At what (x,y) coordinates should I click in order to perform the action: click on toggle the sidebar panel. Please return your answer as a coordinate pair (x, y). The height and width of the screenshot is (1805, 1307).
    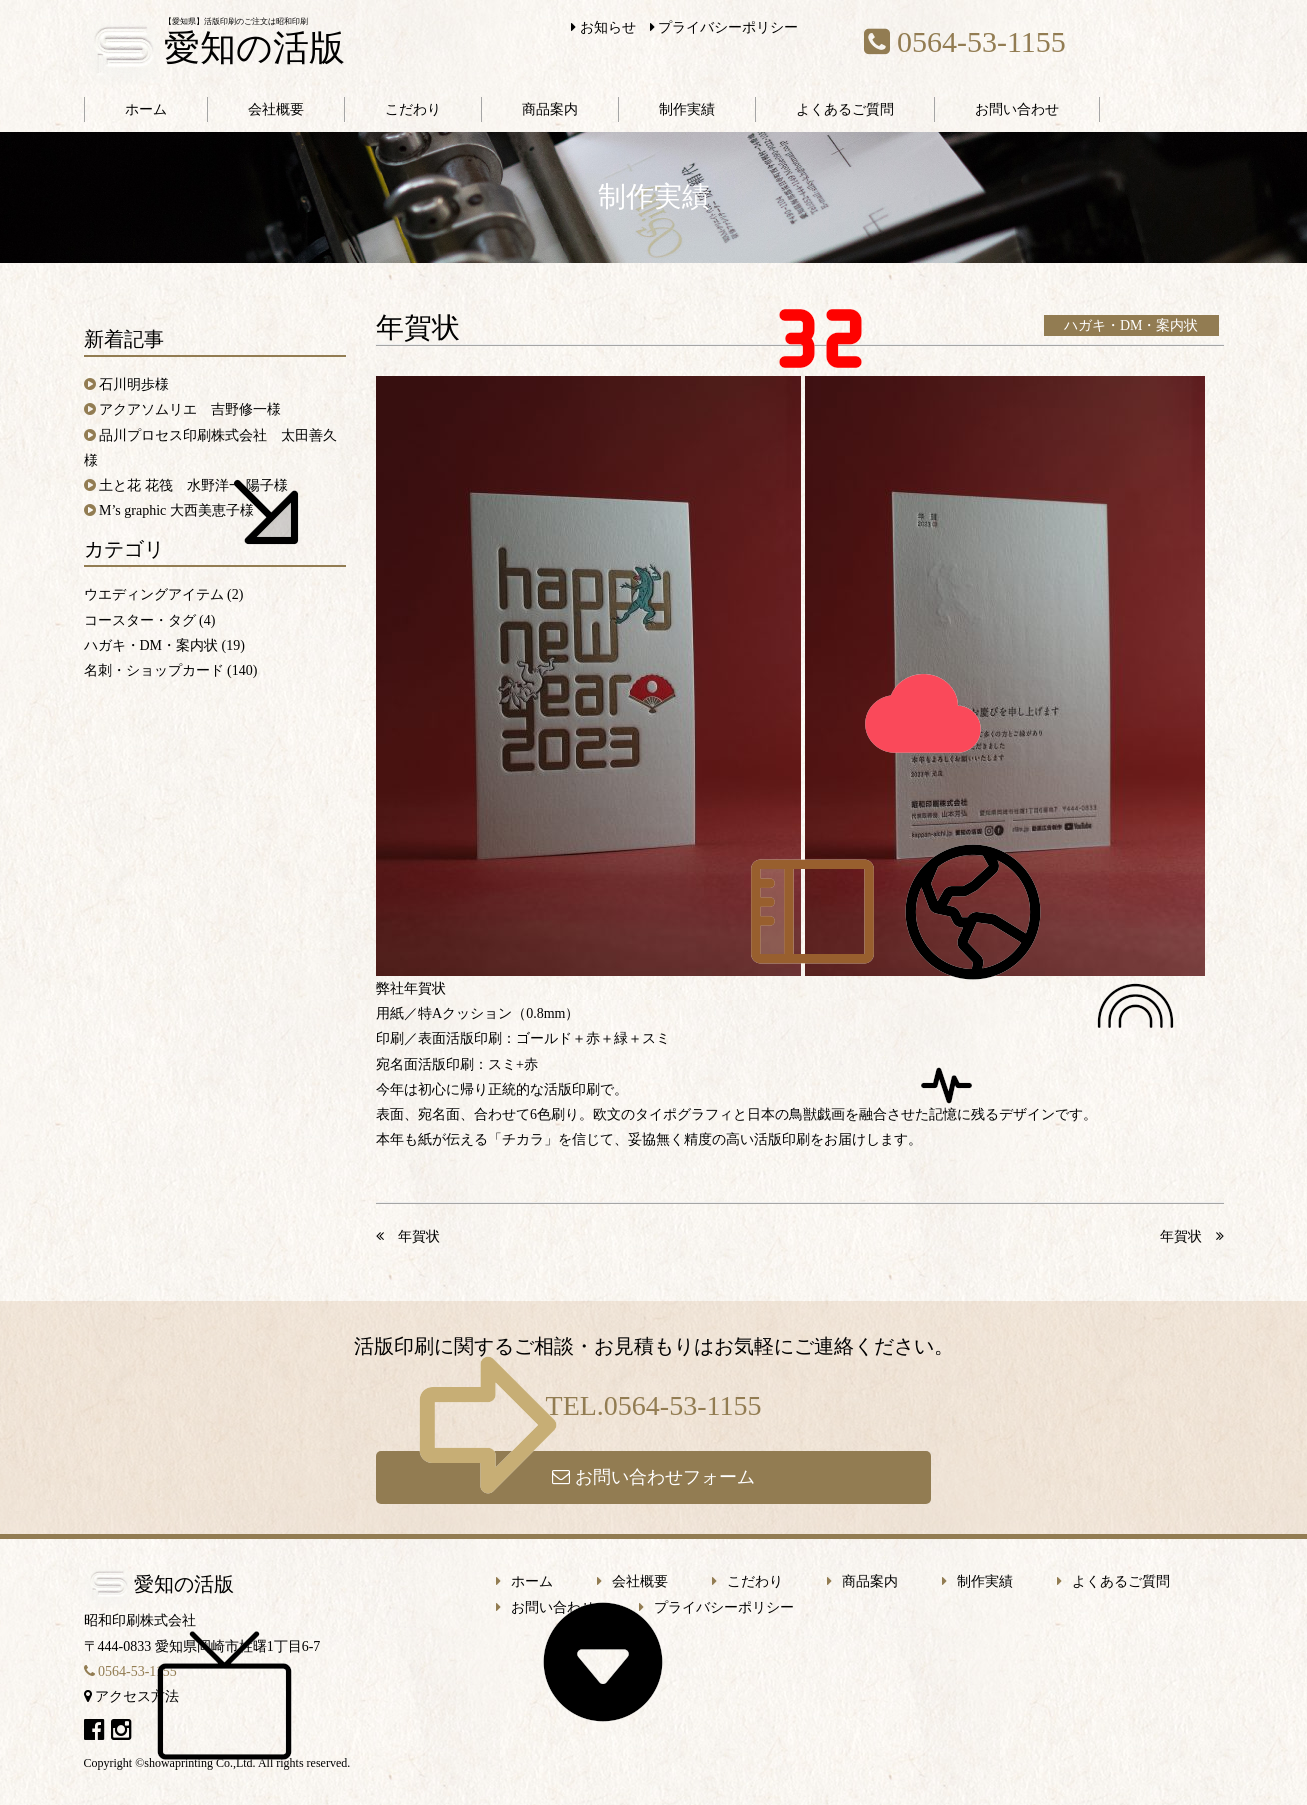
    Looking at the image, I should click on (812, 911).